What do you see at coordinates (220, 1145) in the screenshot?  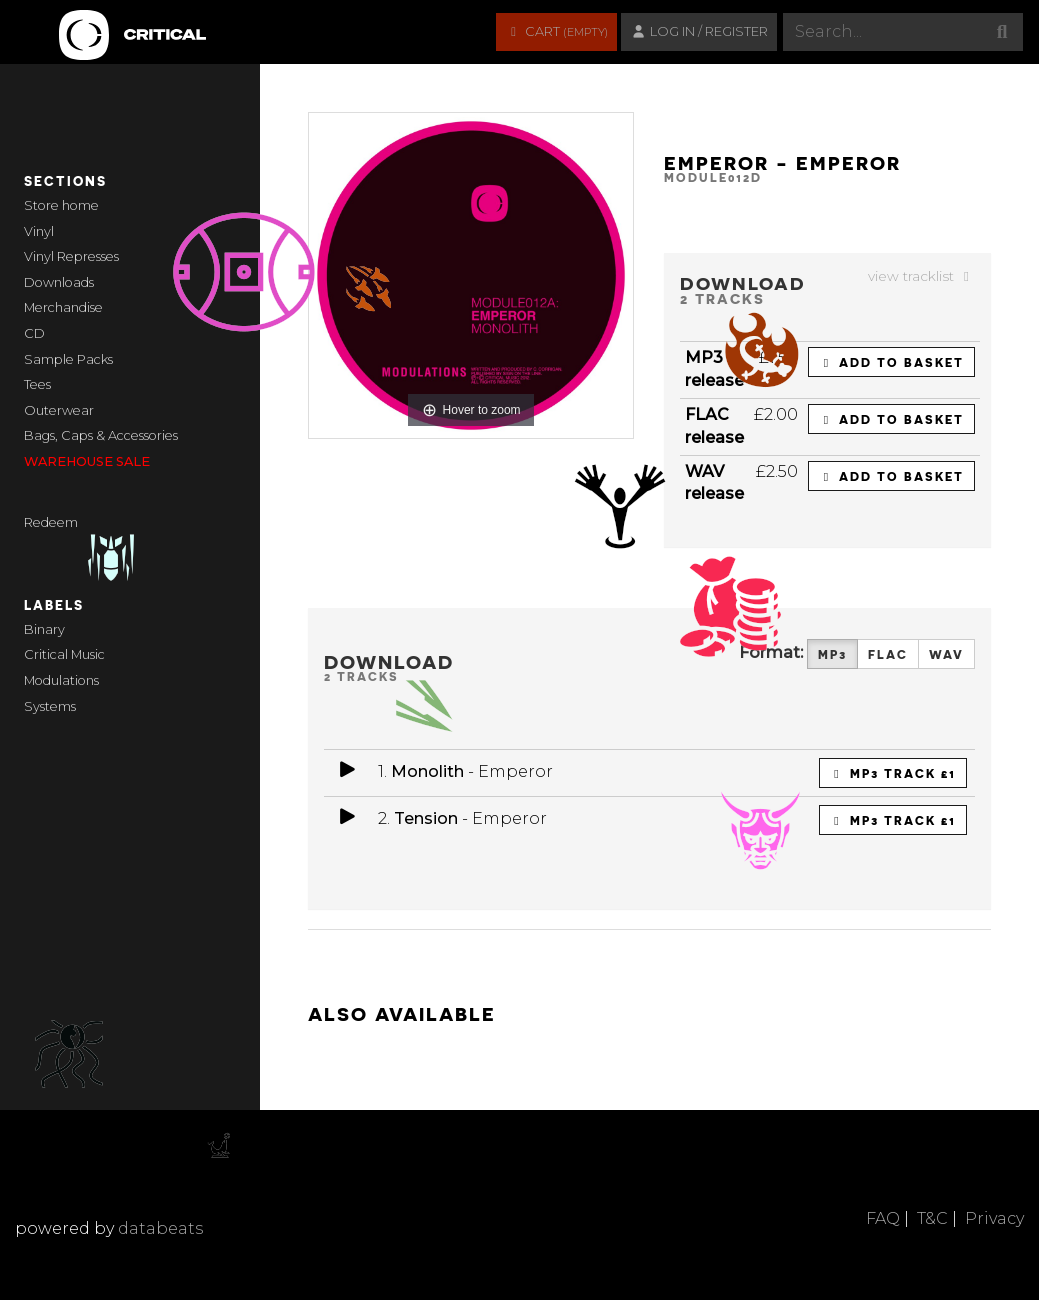 I see `decorative icon representing circus or entertainment games` at bounding box center [220, 1145].